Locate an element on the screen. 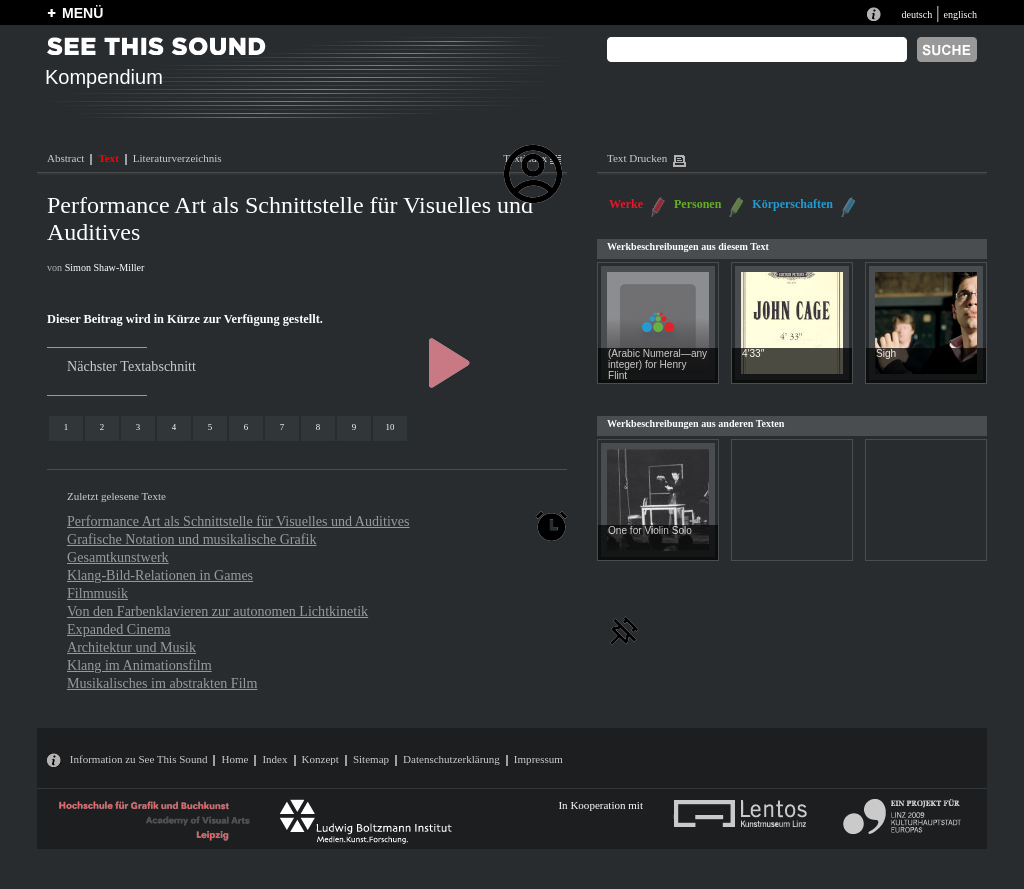  unpin a saved location is located at coordinates (623, 632).